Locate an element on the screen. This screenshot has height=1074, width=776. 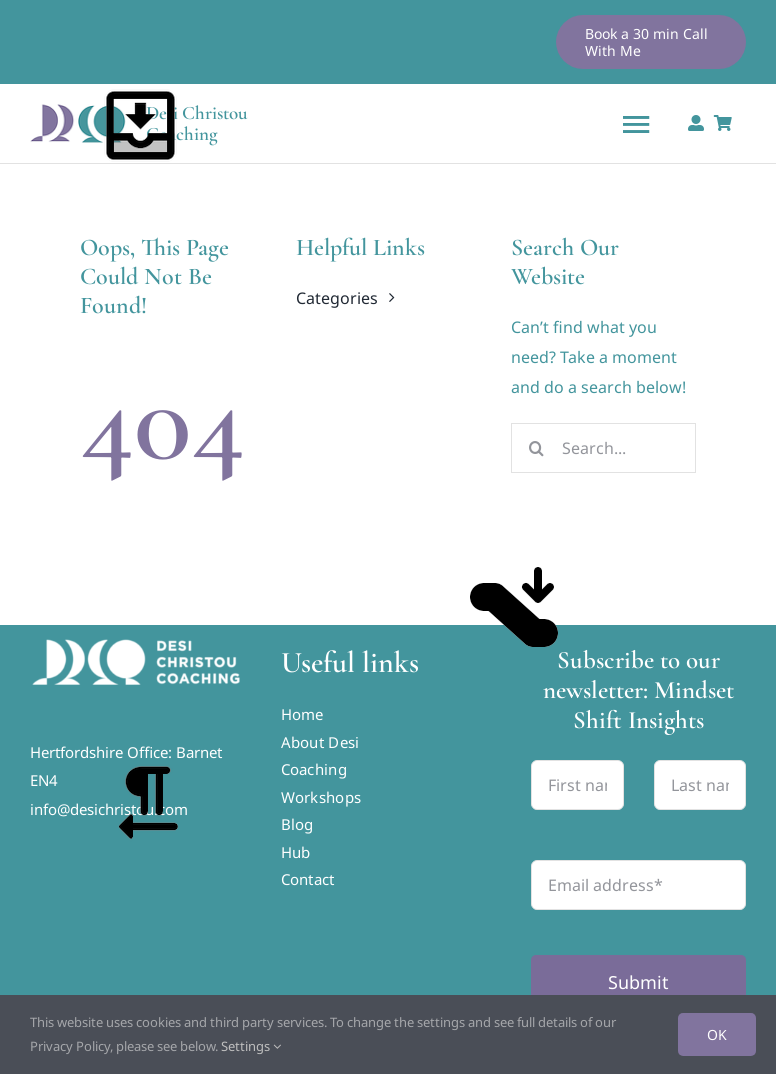
switch text direction to right-to-left is located at coordinates (148, 804).